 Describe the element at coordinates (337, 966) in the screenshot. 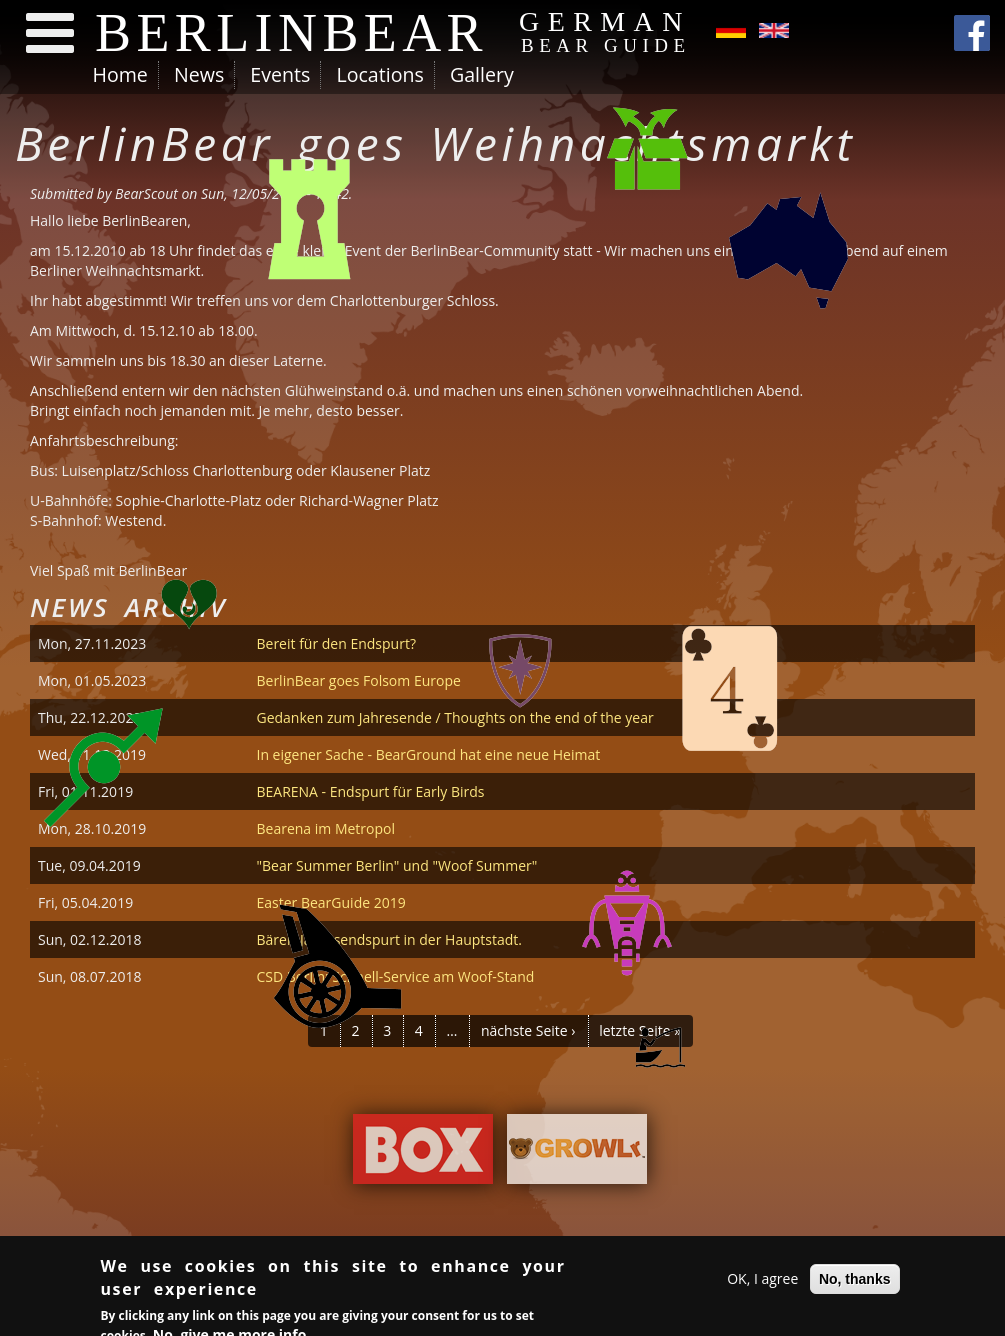

I see `helicopter tail rotor component in a game interface` at that location.